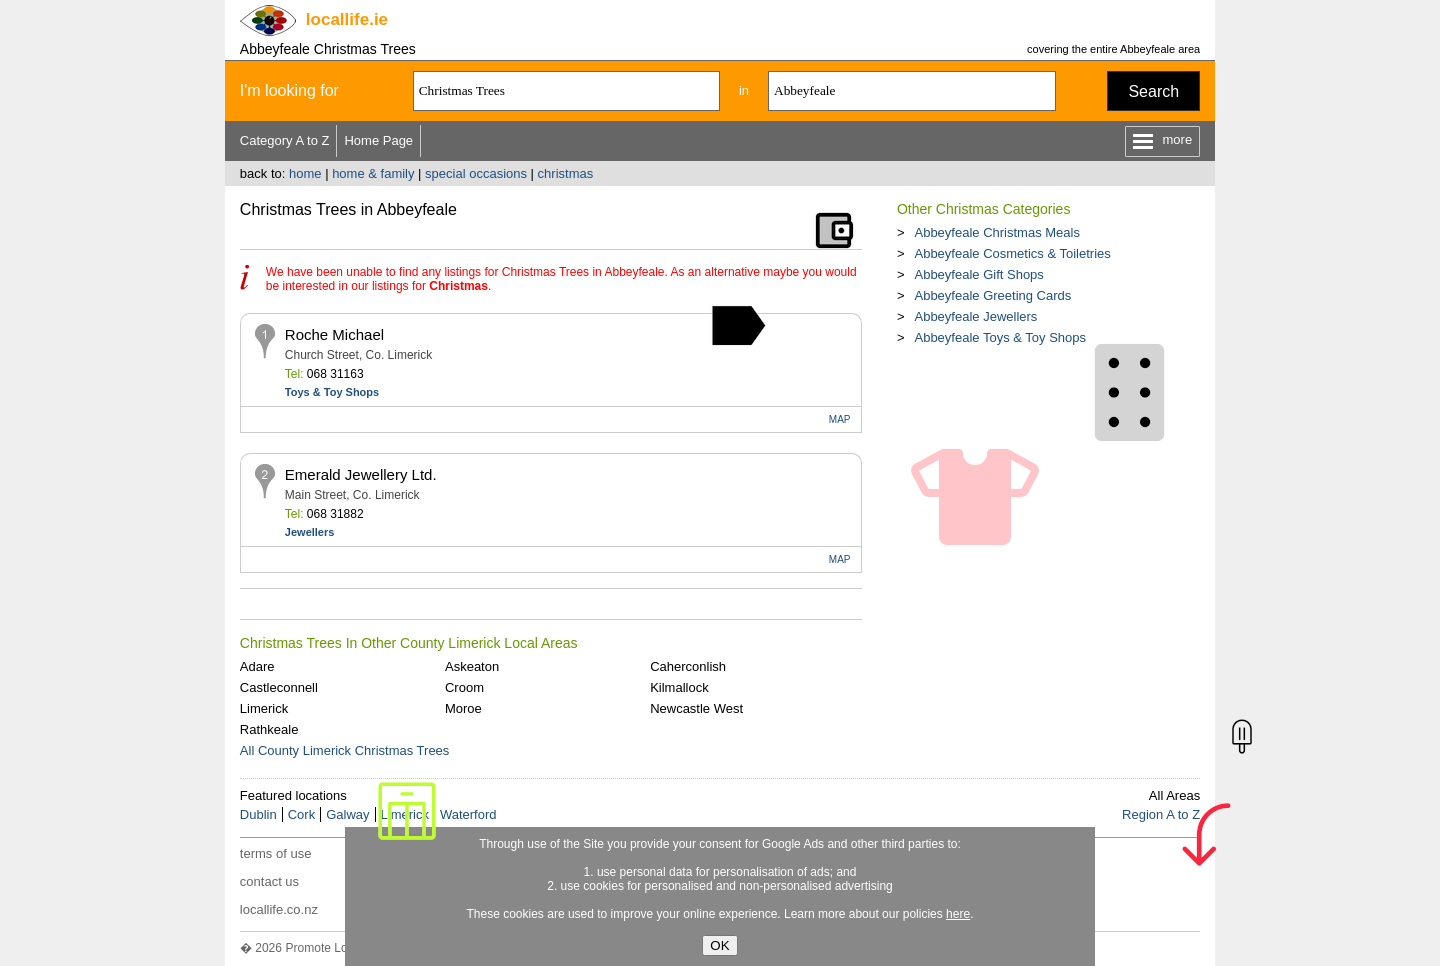 This screenshot has height=966, width=1440. Describe the element at coordinates (1206, 834) in the screenshot. I see `go back and down in navigation` at that location.